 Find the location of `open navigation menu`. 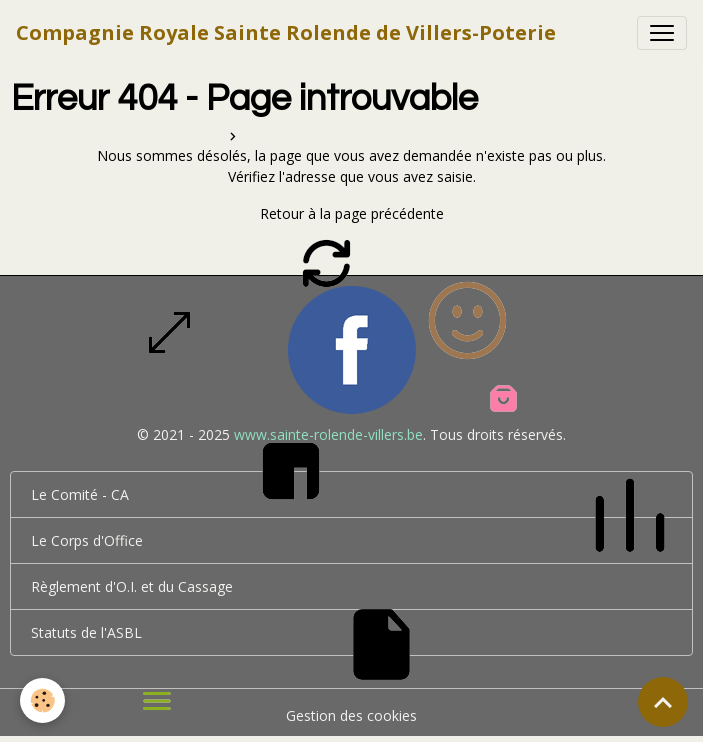

open navigation menu is located at coordinates (157, 701).